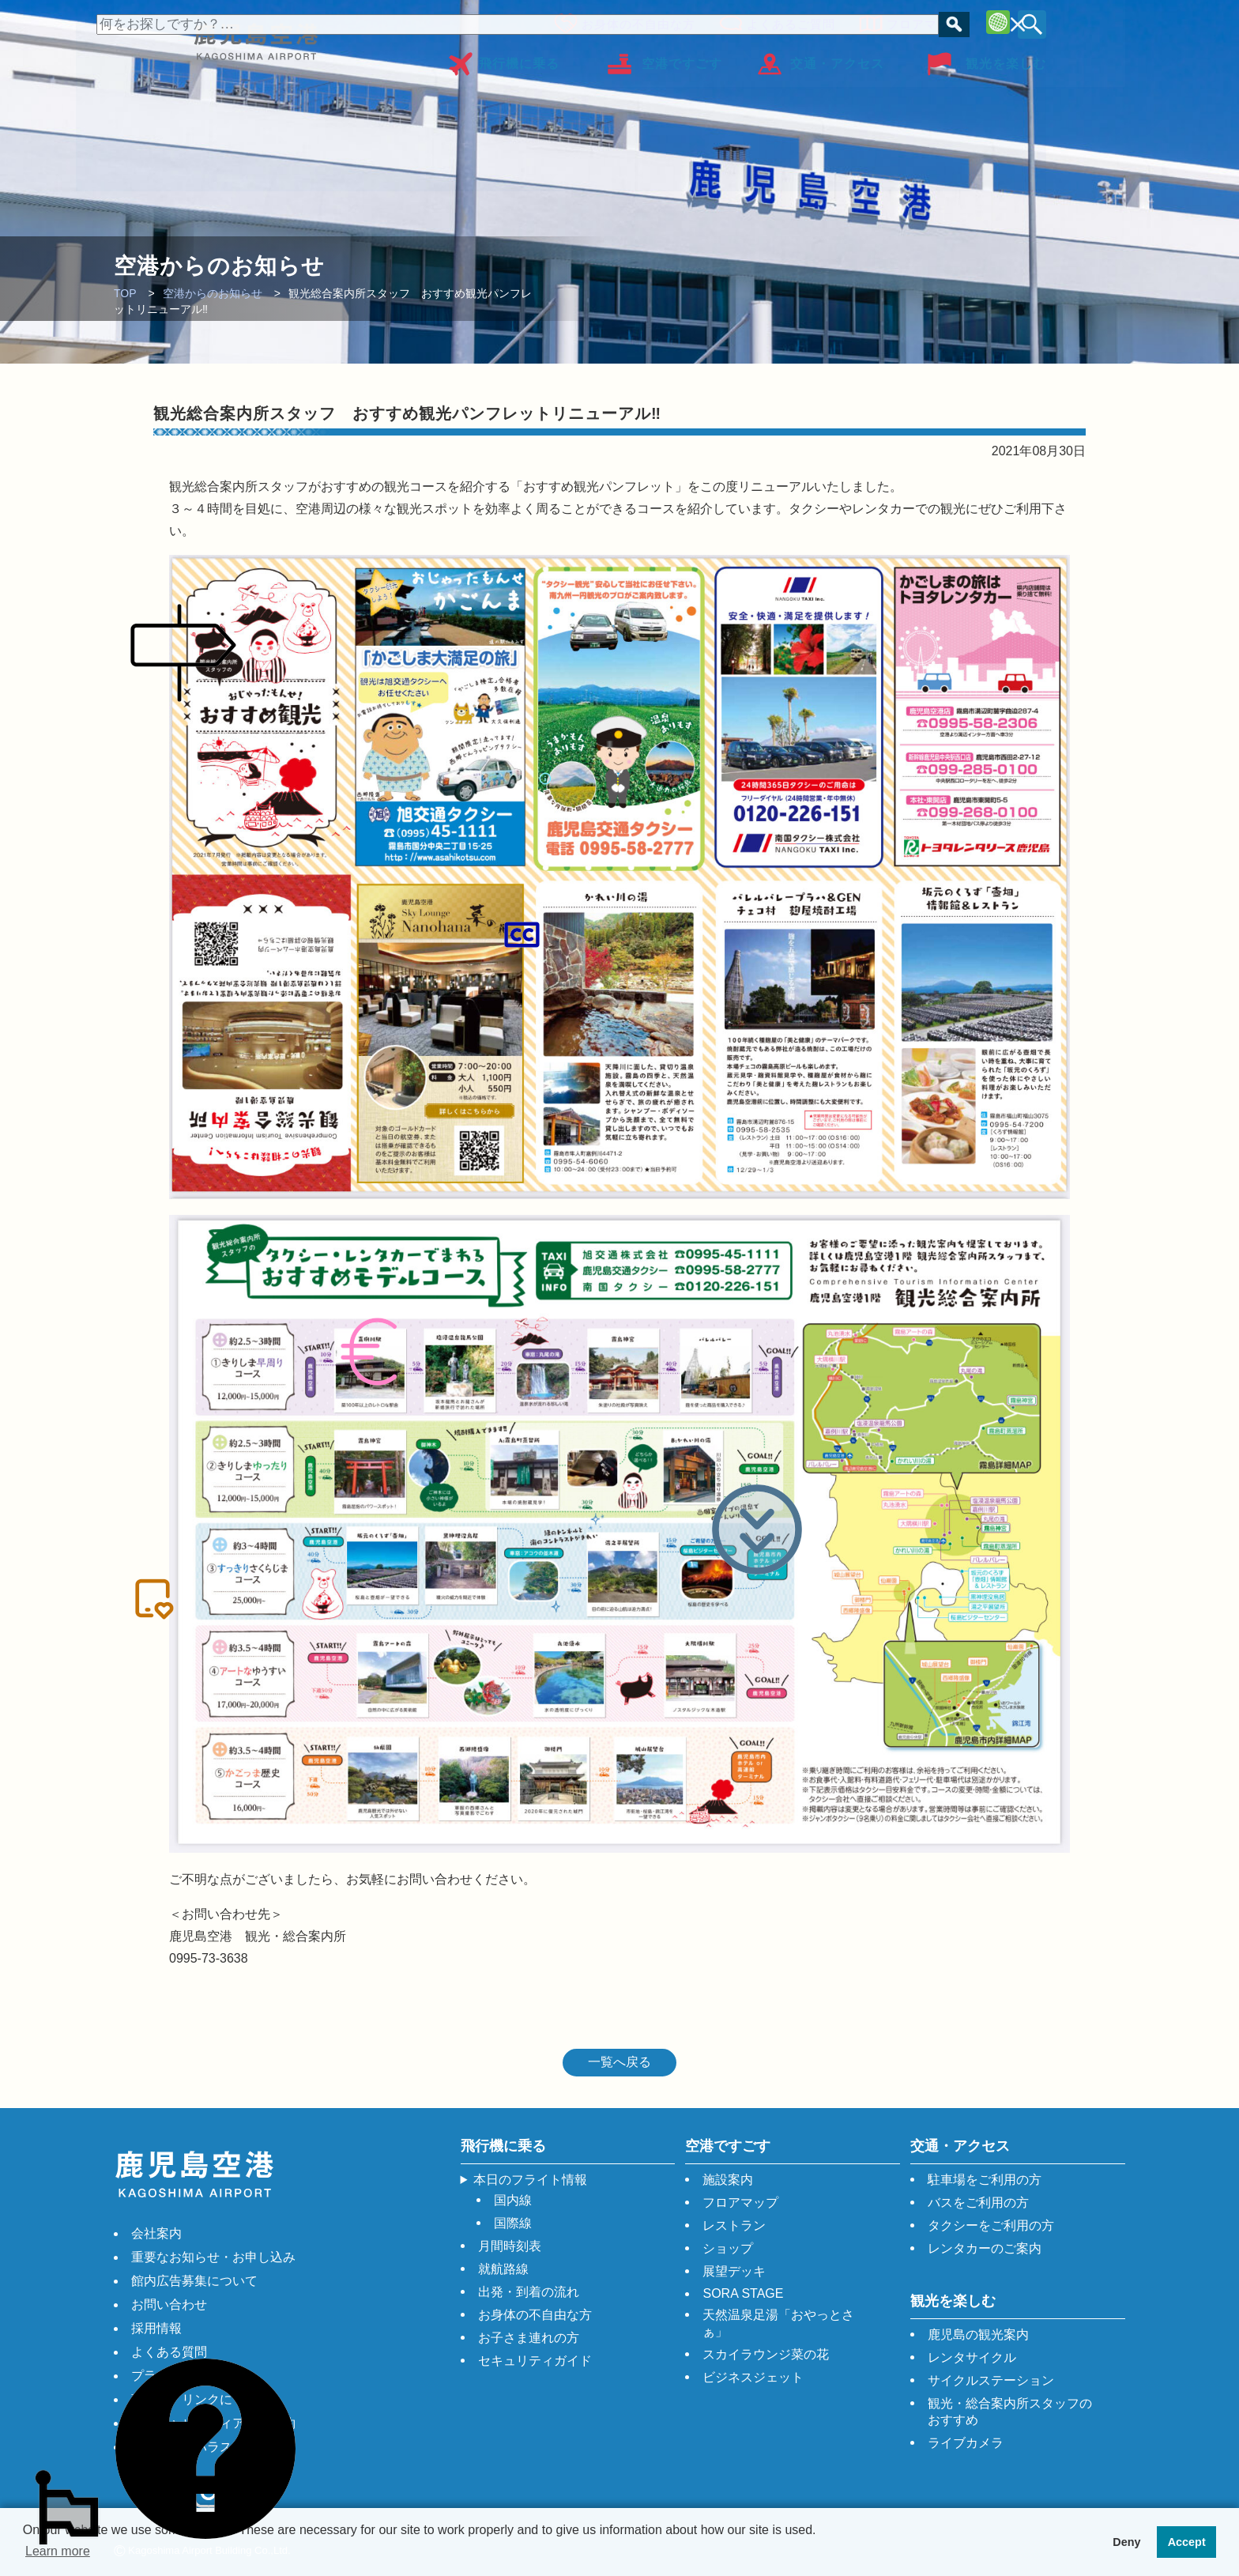  I want to click on view more information or details, so click(545, 779).